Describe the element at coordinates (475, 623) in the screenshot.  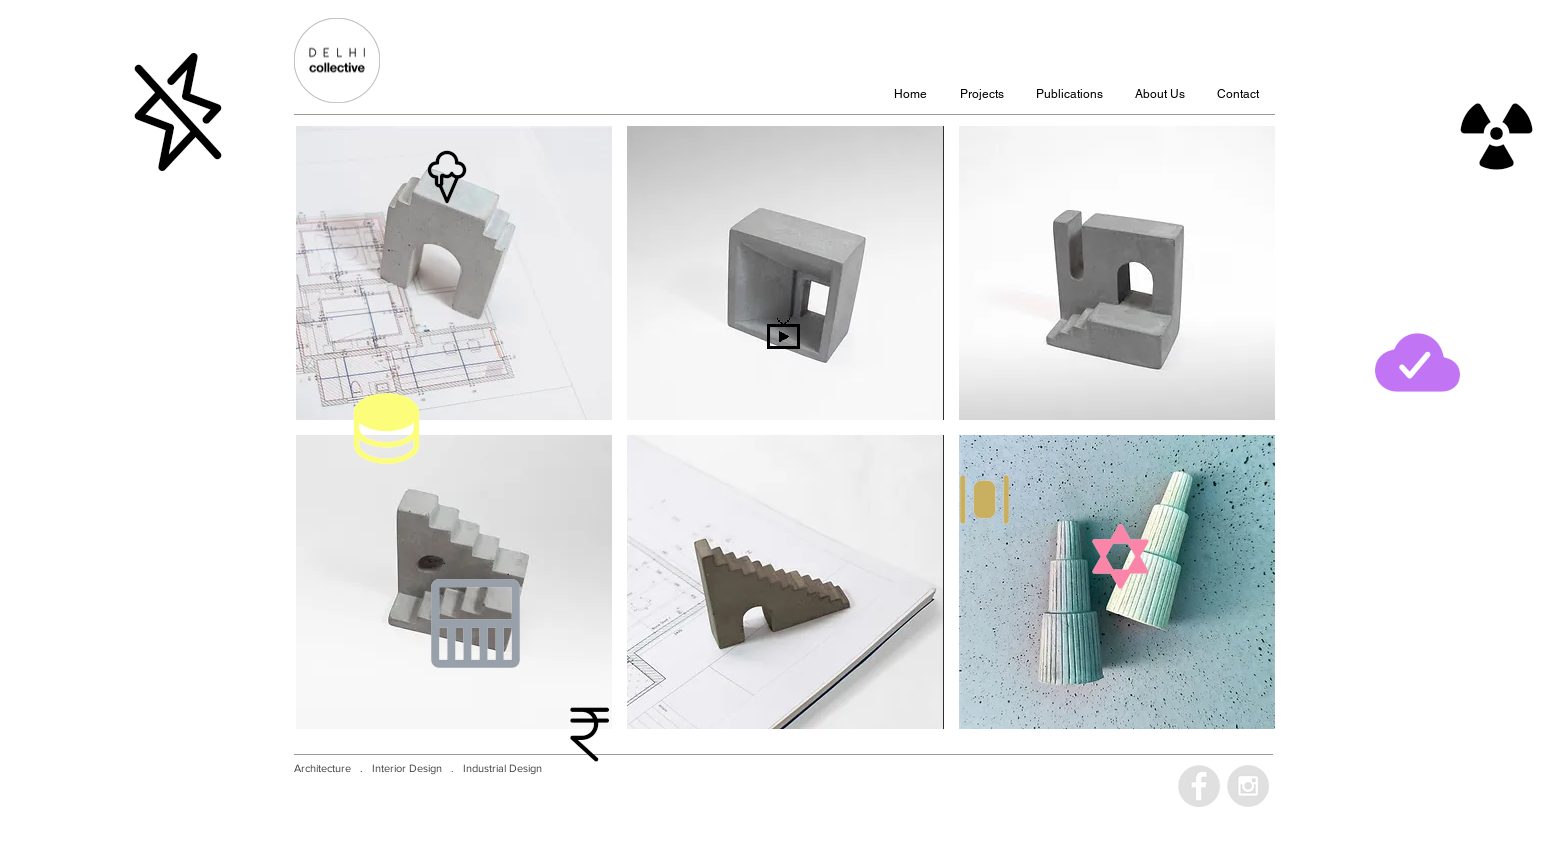
I see `toggle bottom panel visibility` at that location.